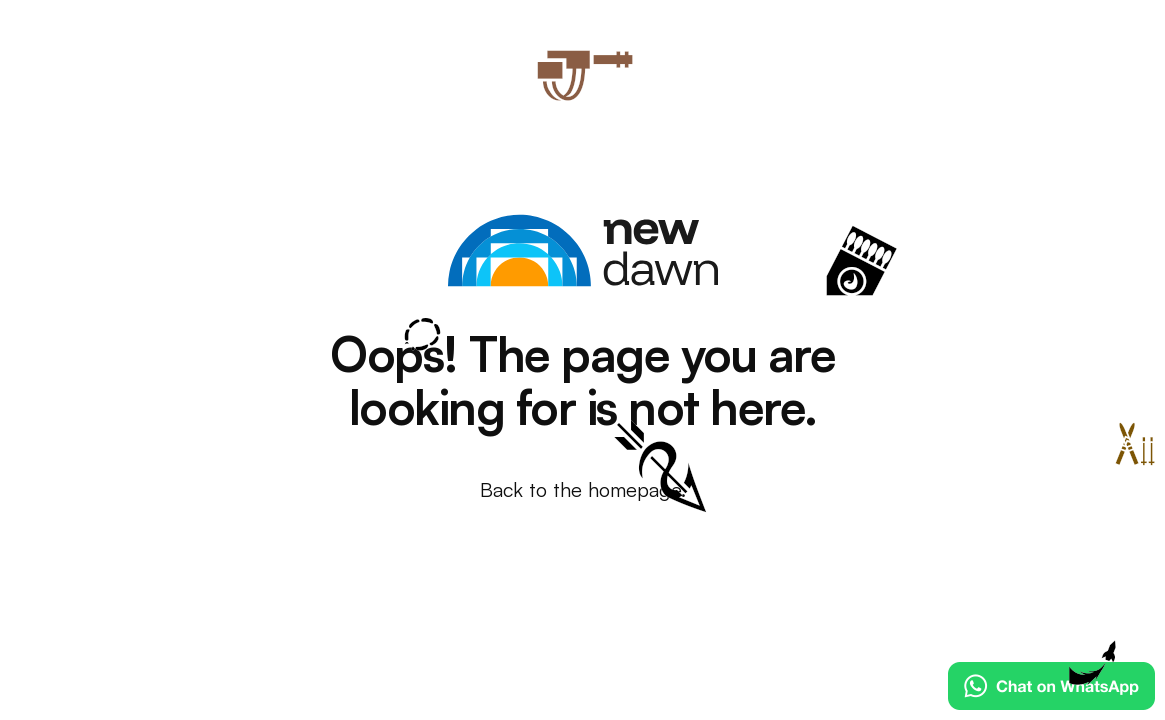 The image size is (1165, 720). What do you see at coordinates (585, 63) in the screenshot?
I see `select minigun weapon` at bounding box center [585, 63].